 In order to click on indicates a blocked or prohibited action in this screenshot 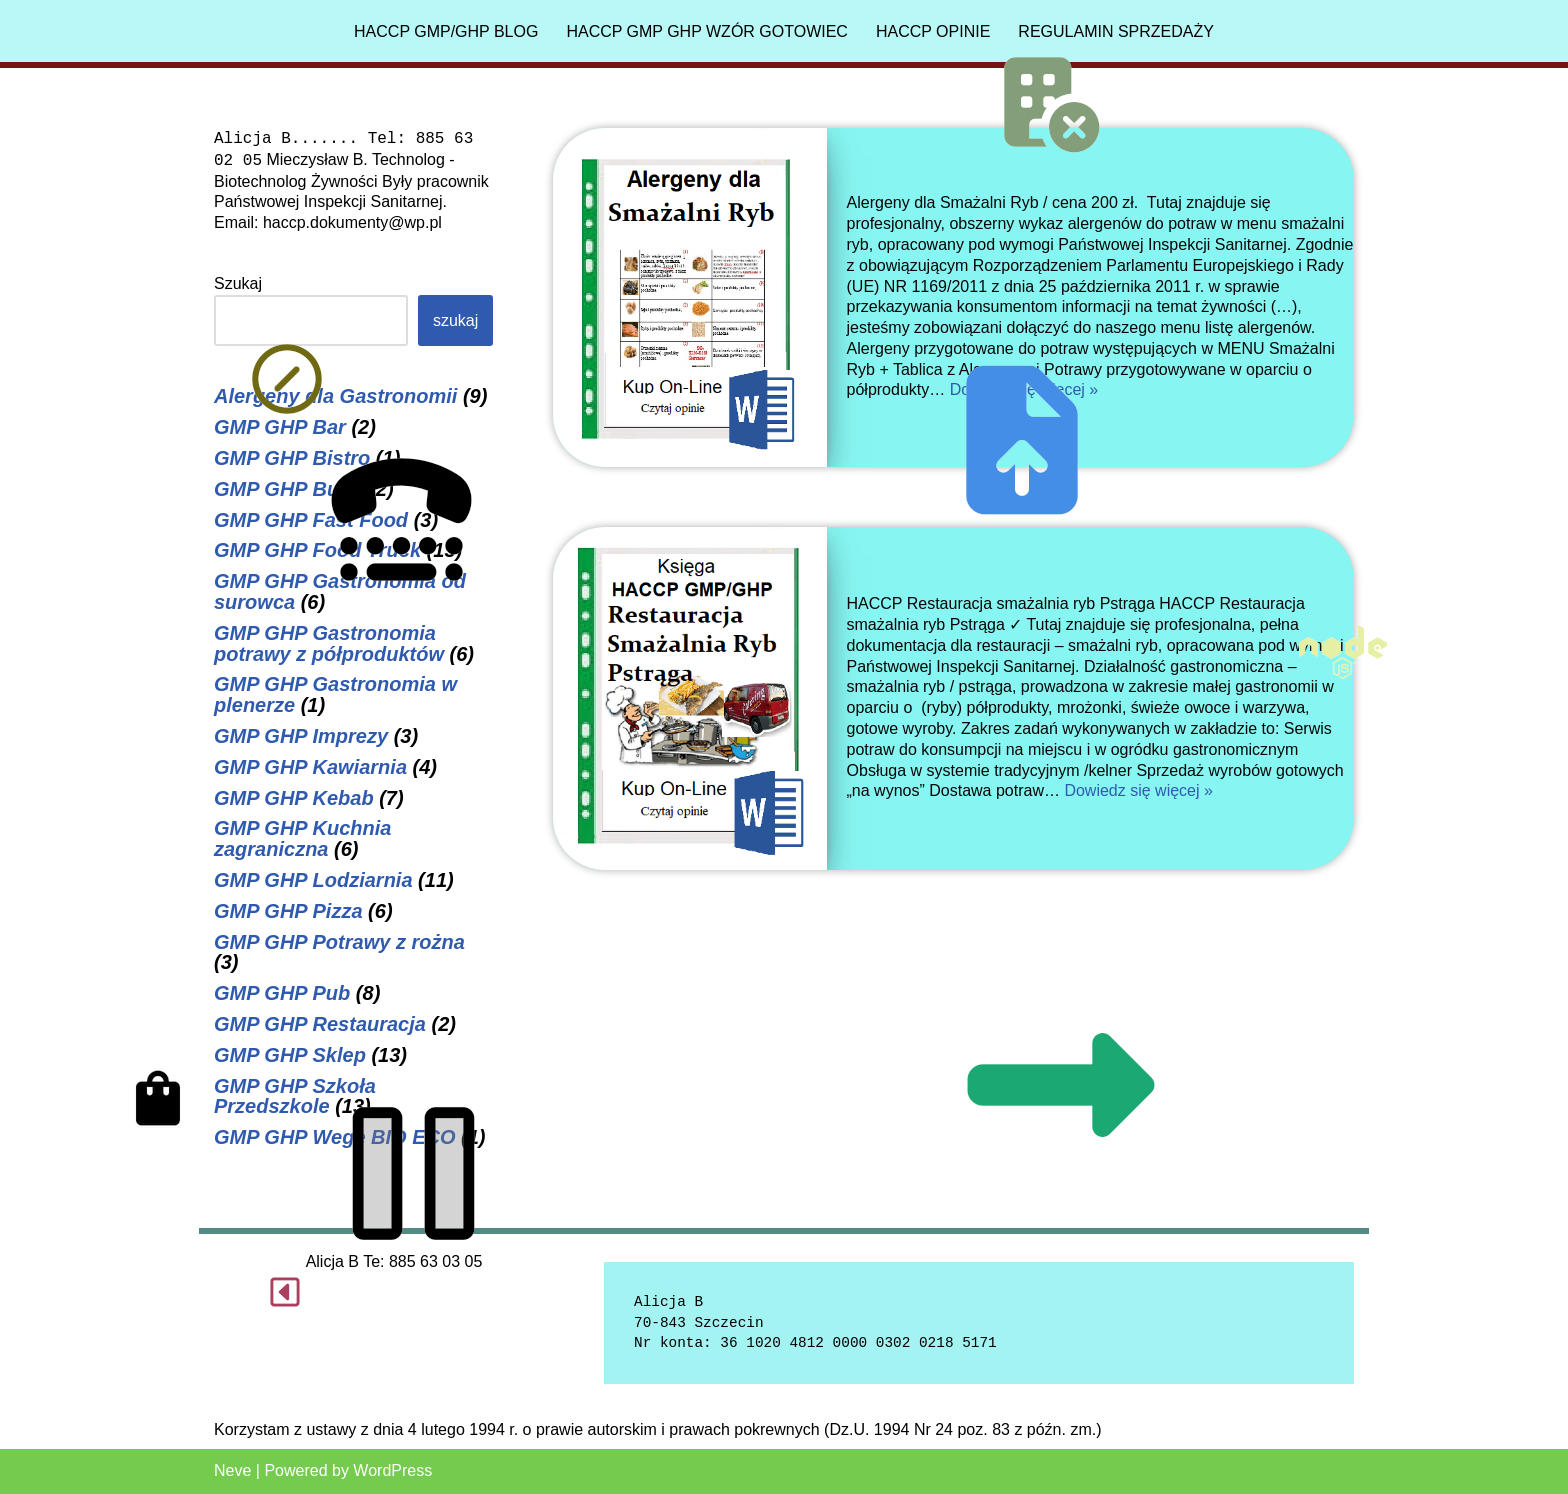, I will do `click(287, 379)`.